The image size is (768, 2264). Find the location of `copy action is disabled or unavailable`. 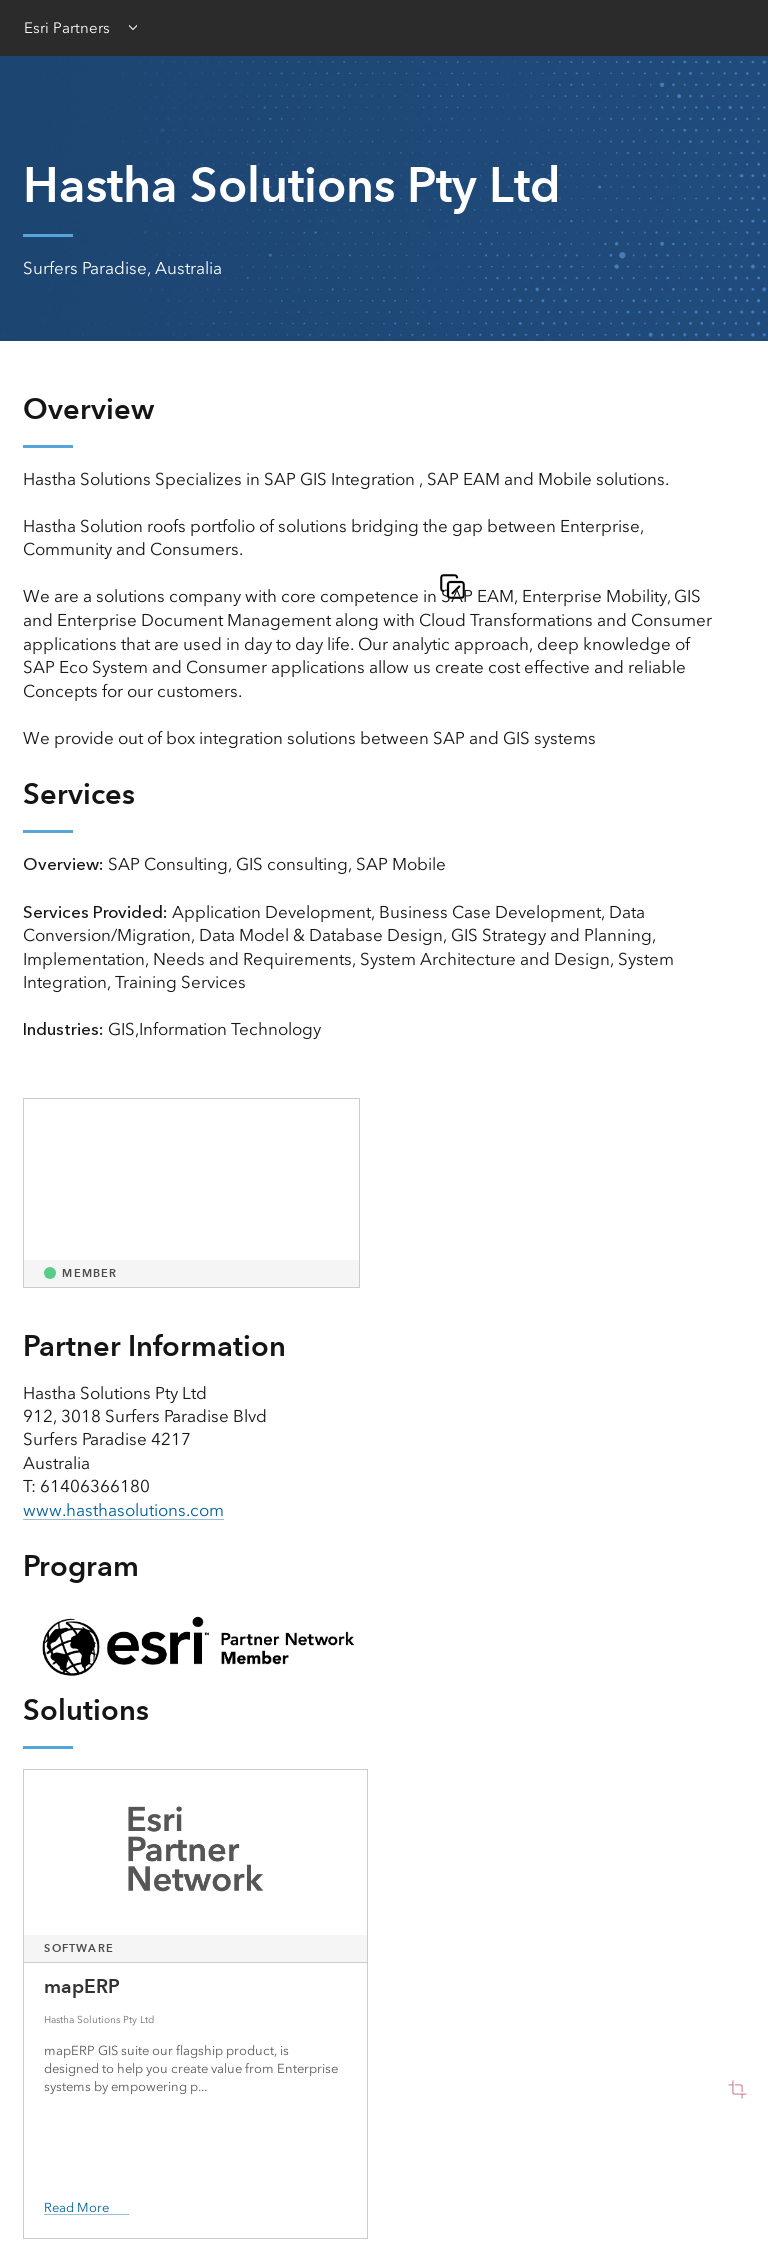

copy action is disabled or unavailable is located at coordinates (452, 586).